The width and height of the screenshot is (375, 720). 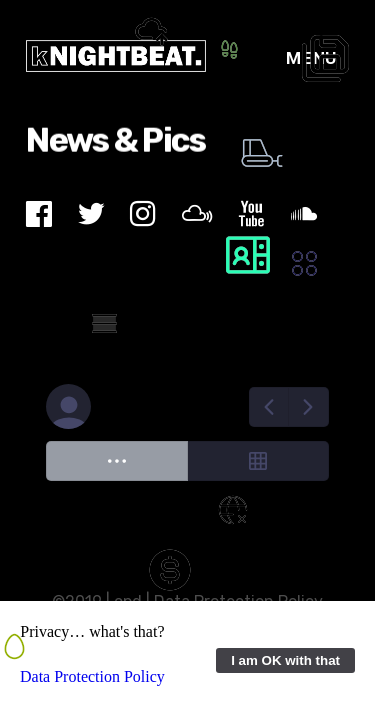 I want to click on indicates egg or egg-related content, so click(x=14, y=646).